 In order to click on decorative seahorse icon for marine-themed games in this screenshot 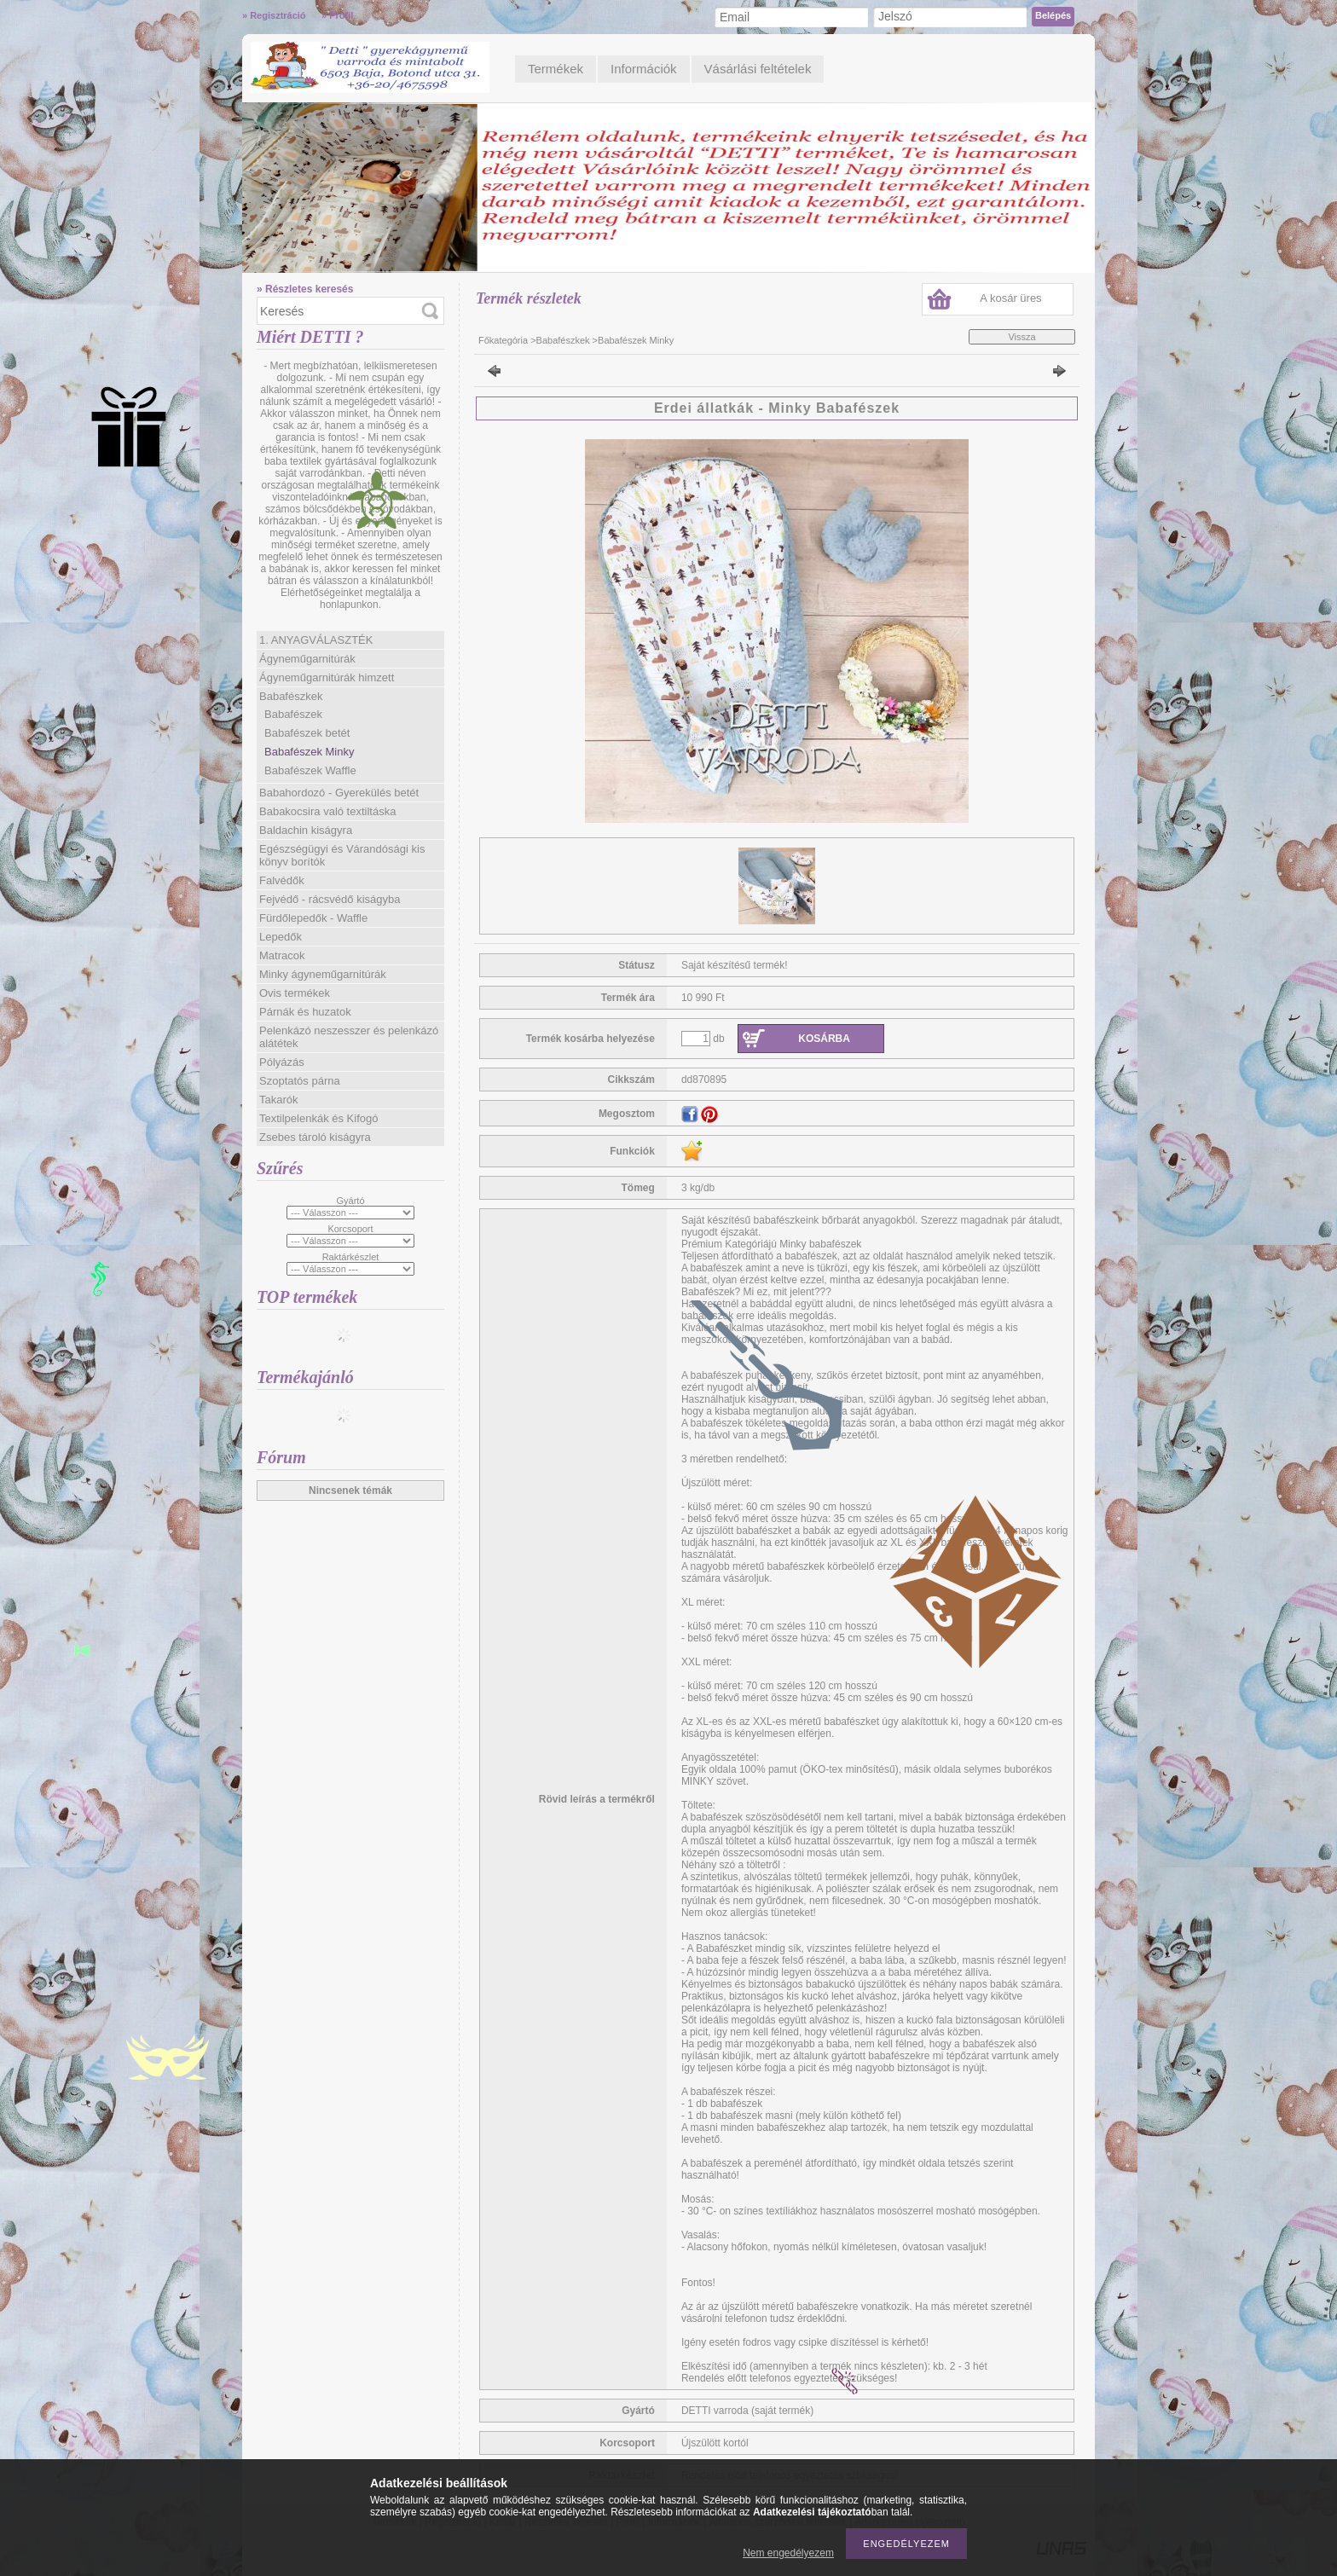, I will do `click(100, 1279)`.